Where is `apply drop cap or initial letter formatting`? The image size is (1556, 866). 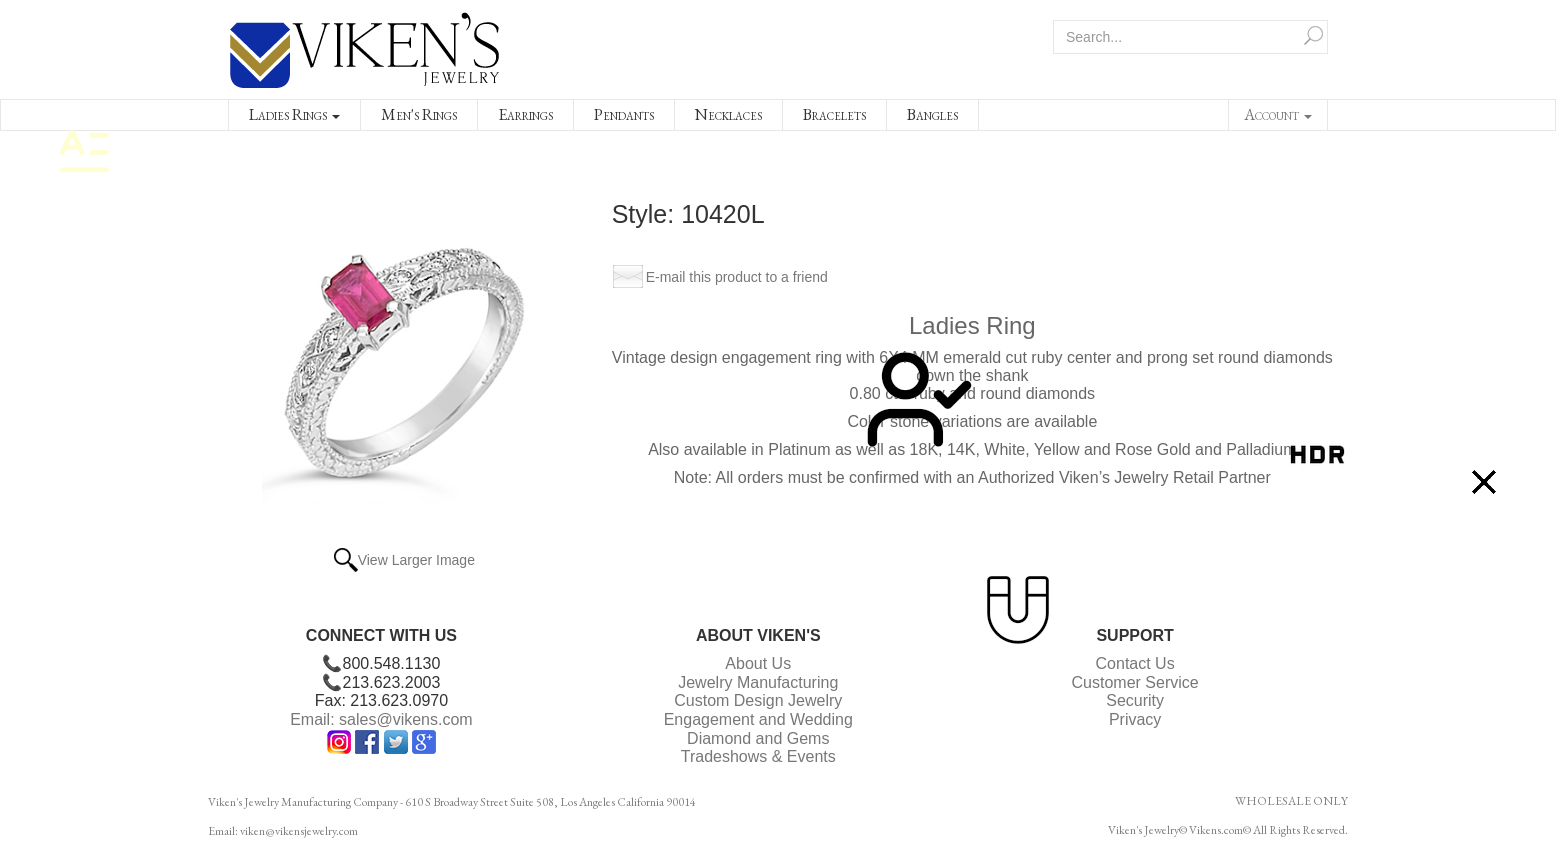 apply drop cap or initial letter formatting is located at coordinates (84, 152).